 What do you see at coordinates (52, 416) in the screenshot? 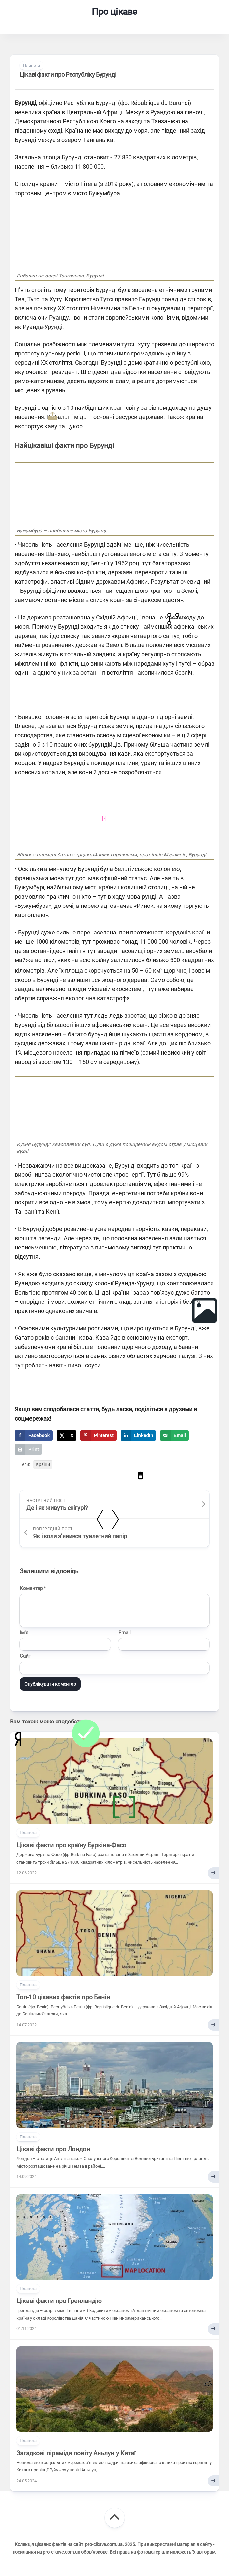
I see `upload a file or document` at bounding box center [52, 416].